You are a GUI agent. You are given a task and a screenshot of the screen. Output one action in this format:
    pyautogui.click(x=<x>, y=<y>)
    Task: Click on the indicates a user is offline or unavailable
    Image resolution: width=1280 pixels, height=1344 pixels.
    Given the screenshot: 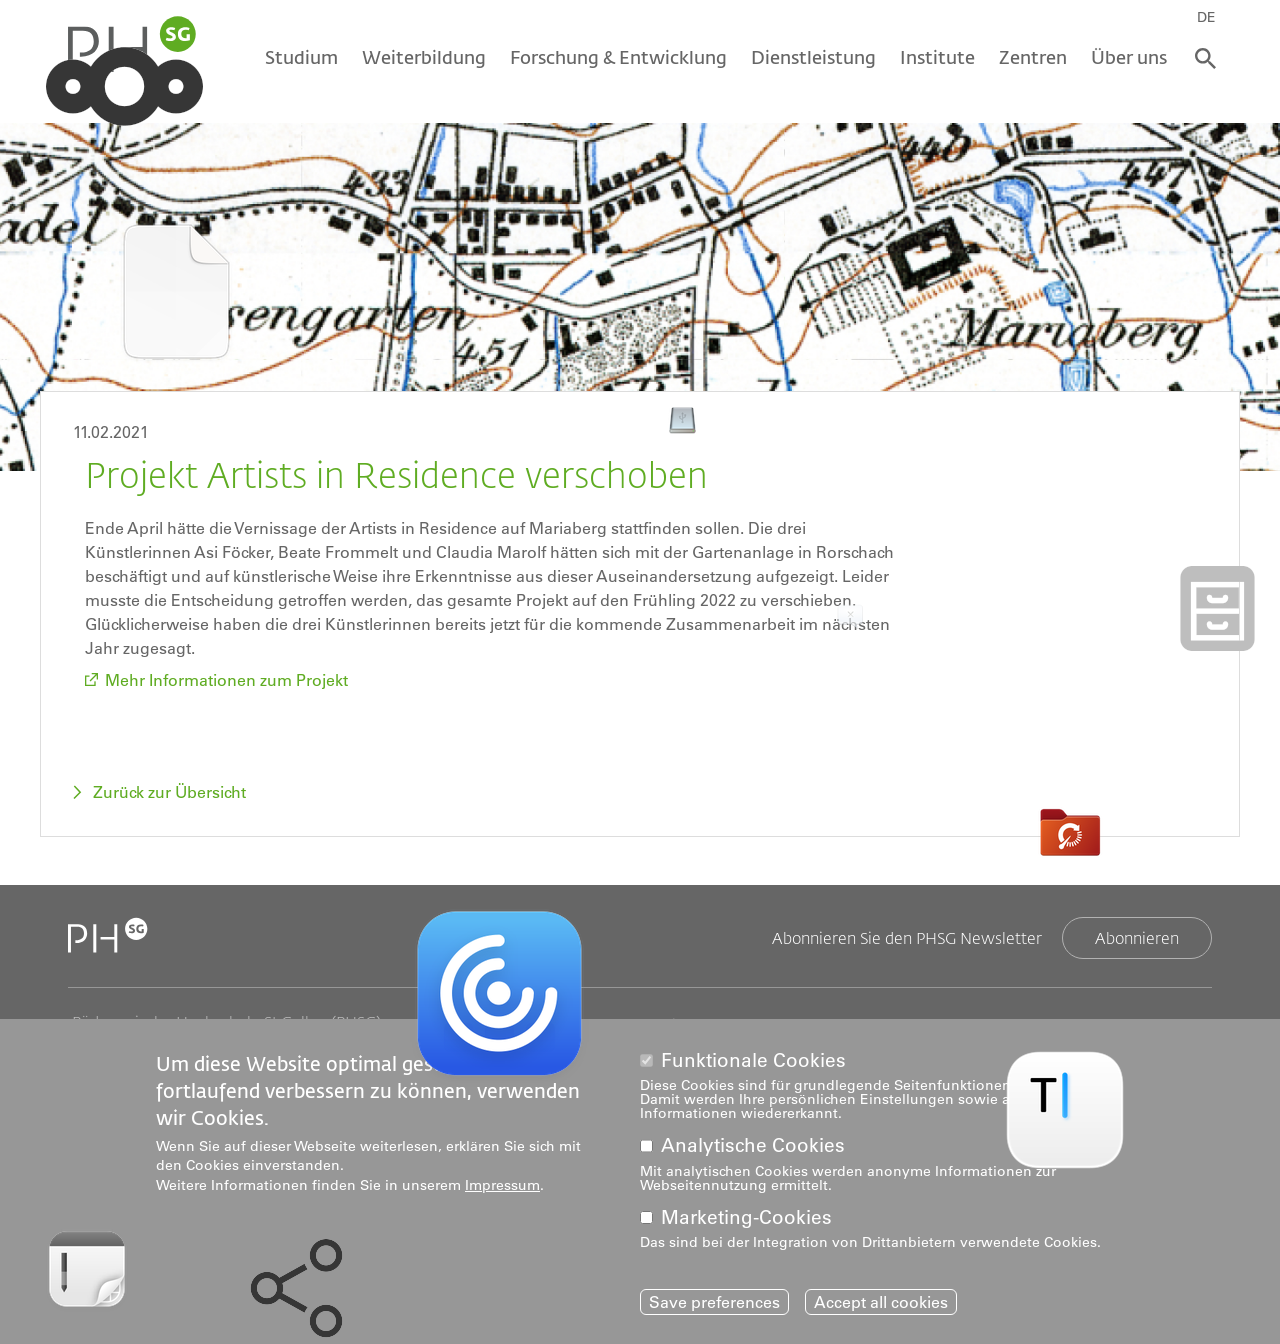 What is the action you would take?
    pyautogui.click(x=850, y=616)
    